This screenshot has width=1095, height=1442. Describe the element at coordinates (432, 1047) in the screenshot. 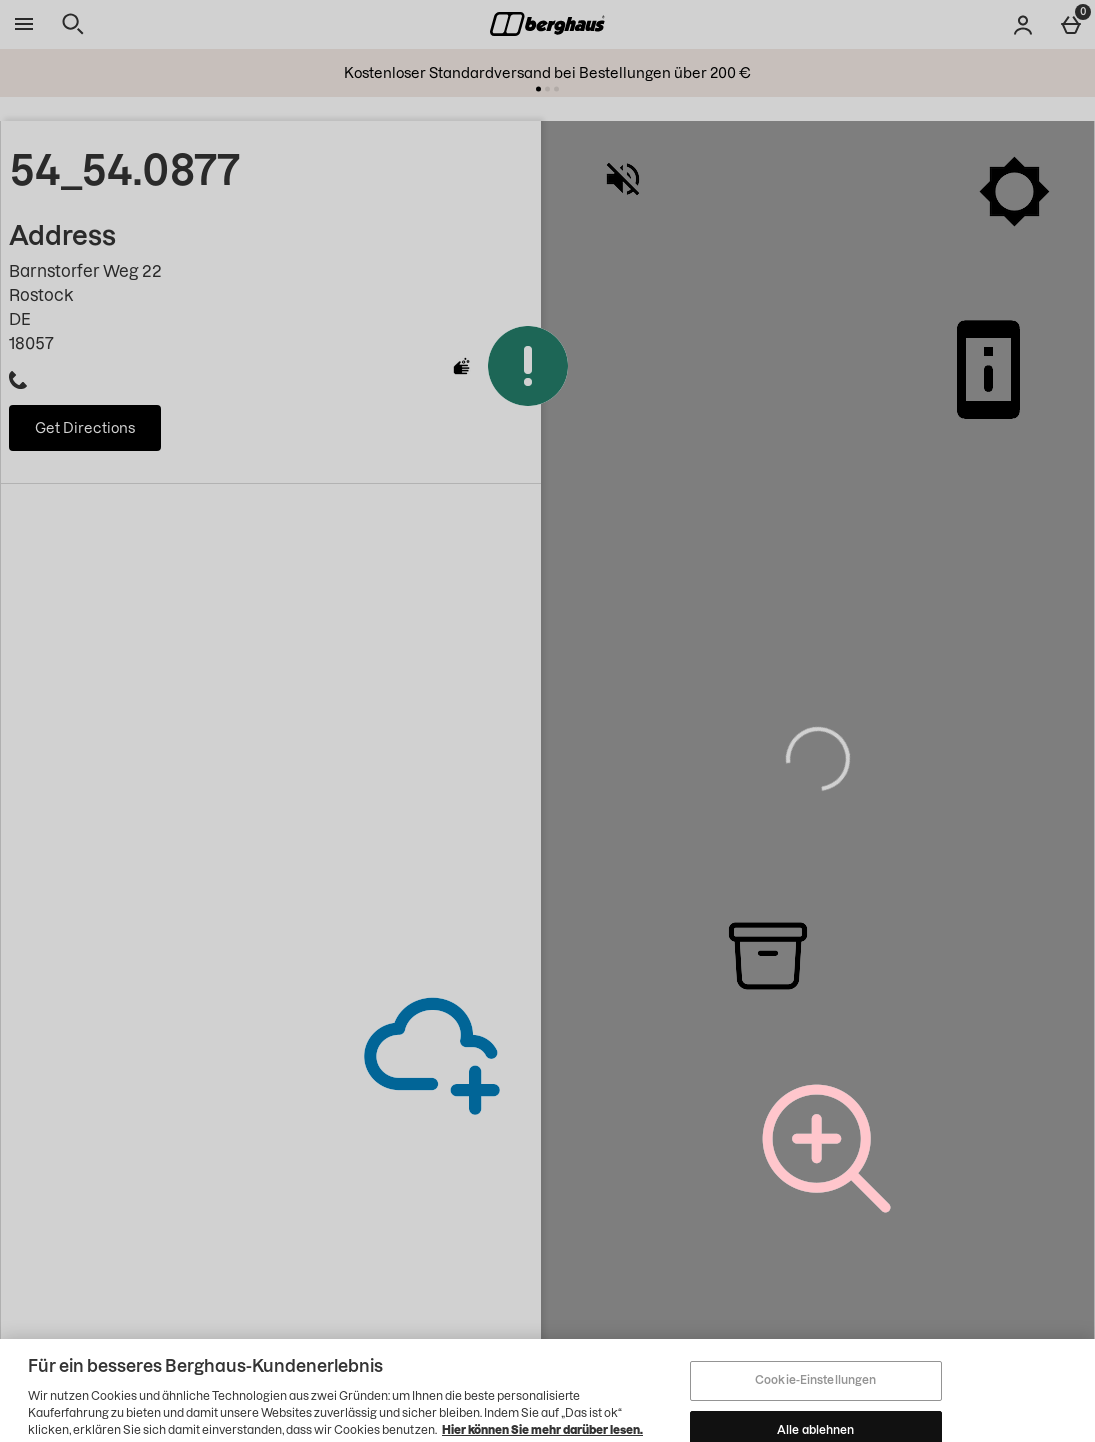

I see `upload a new file to cloud storage` at that location.